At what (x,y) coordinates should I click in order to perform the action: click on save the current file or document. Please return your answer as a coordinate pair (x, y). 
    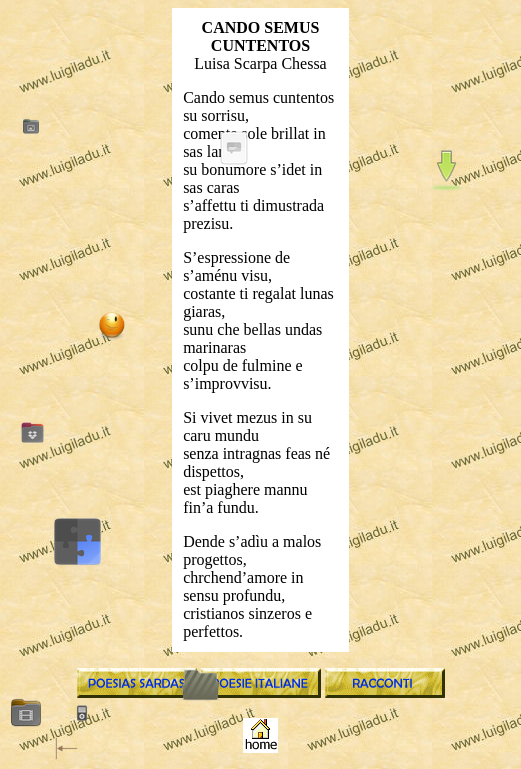
    Looking at the image, I should click on (446, 166).